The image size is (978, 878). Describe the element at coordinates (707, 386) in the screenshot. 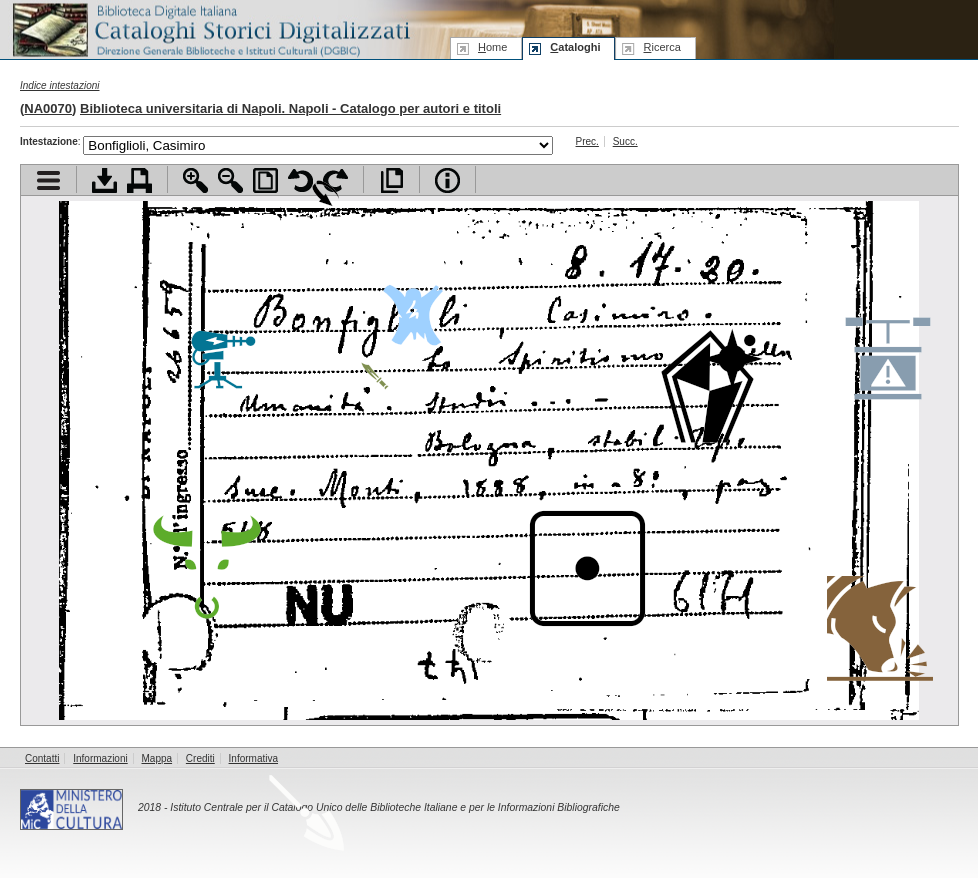

I see `indicates a racing or competition game mode` at that location.